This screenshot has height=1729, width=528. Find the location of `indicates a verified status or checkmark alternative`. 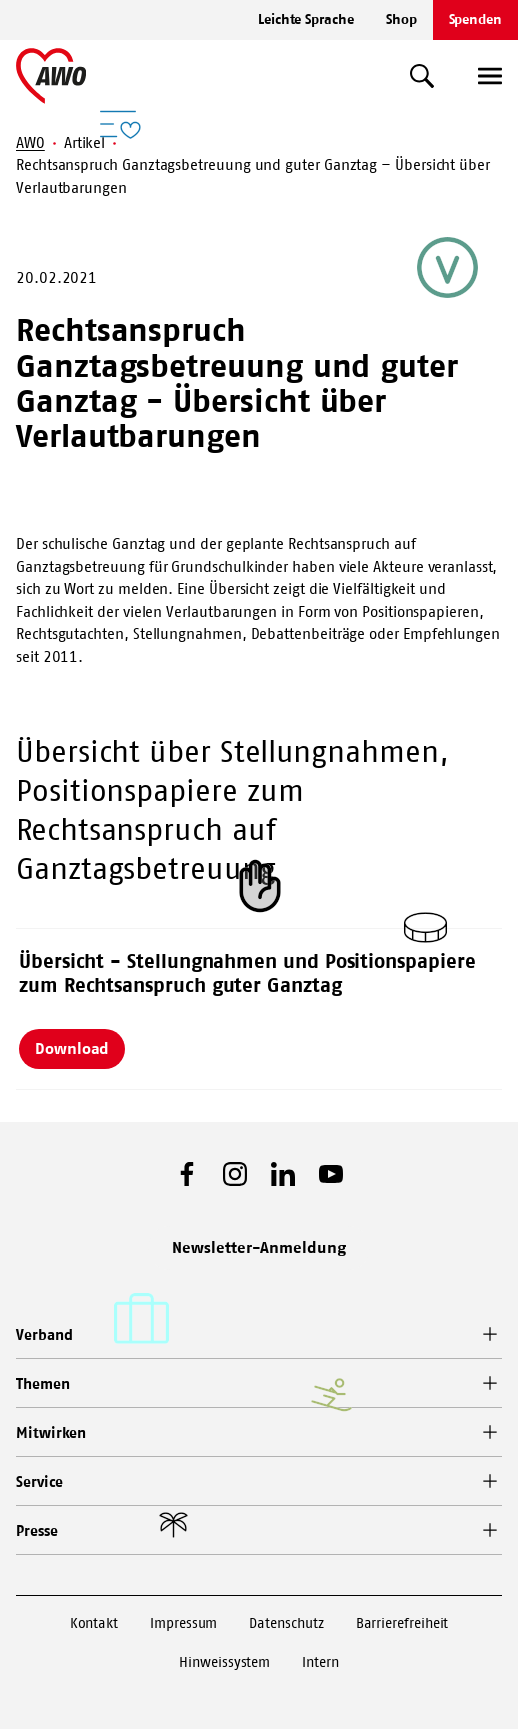

indicates a verified status or checkmark alternative is located at coordinates (447, 267).